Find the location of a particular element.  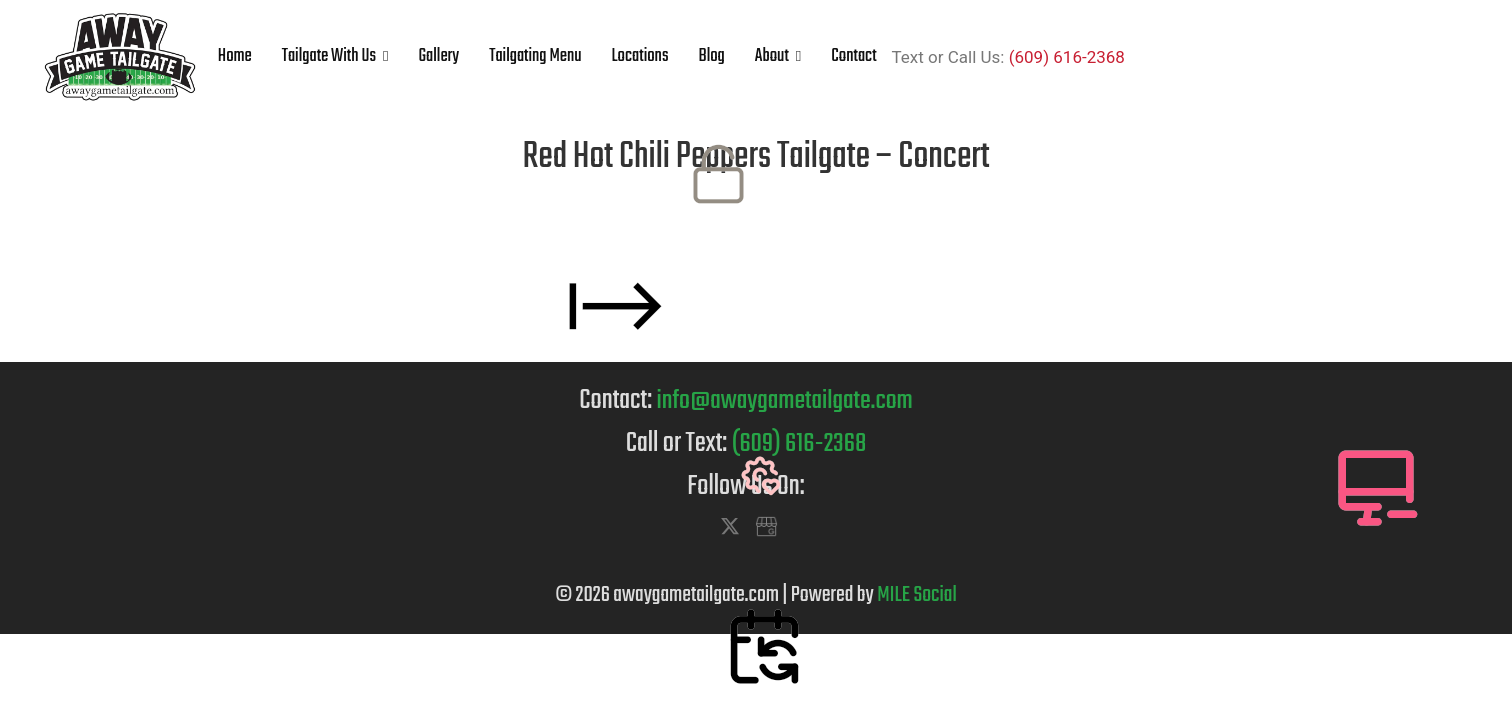

sync calendar with other devices or accounts is located at coordinates (764, 646).